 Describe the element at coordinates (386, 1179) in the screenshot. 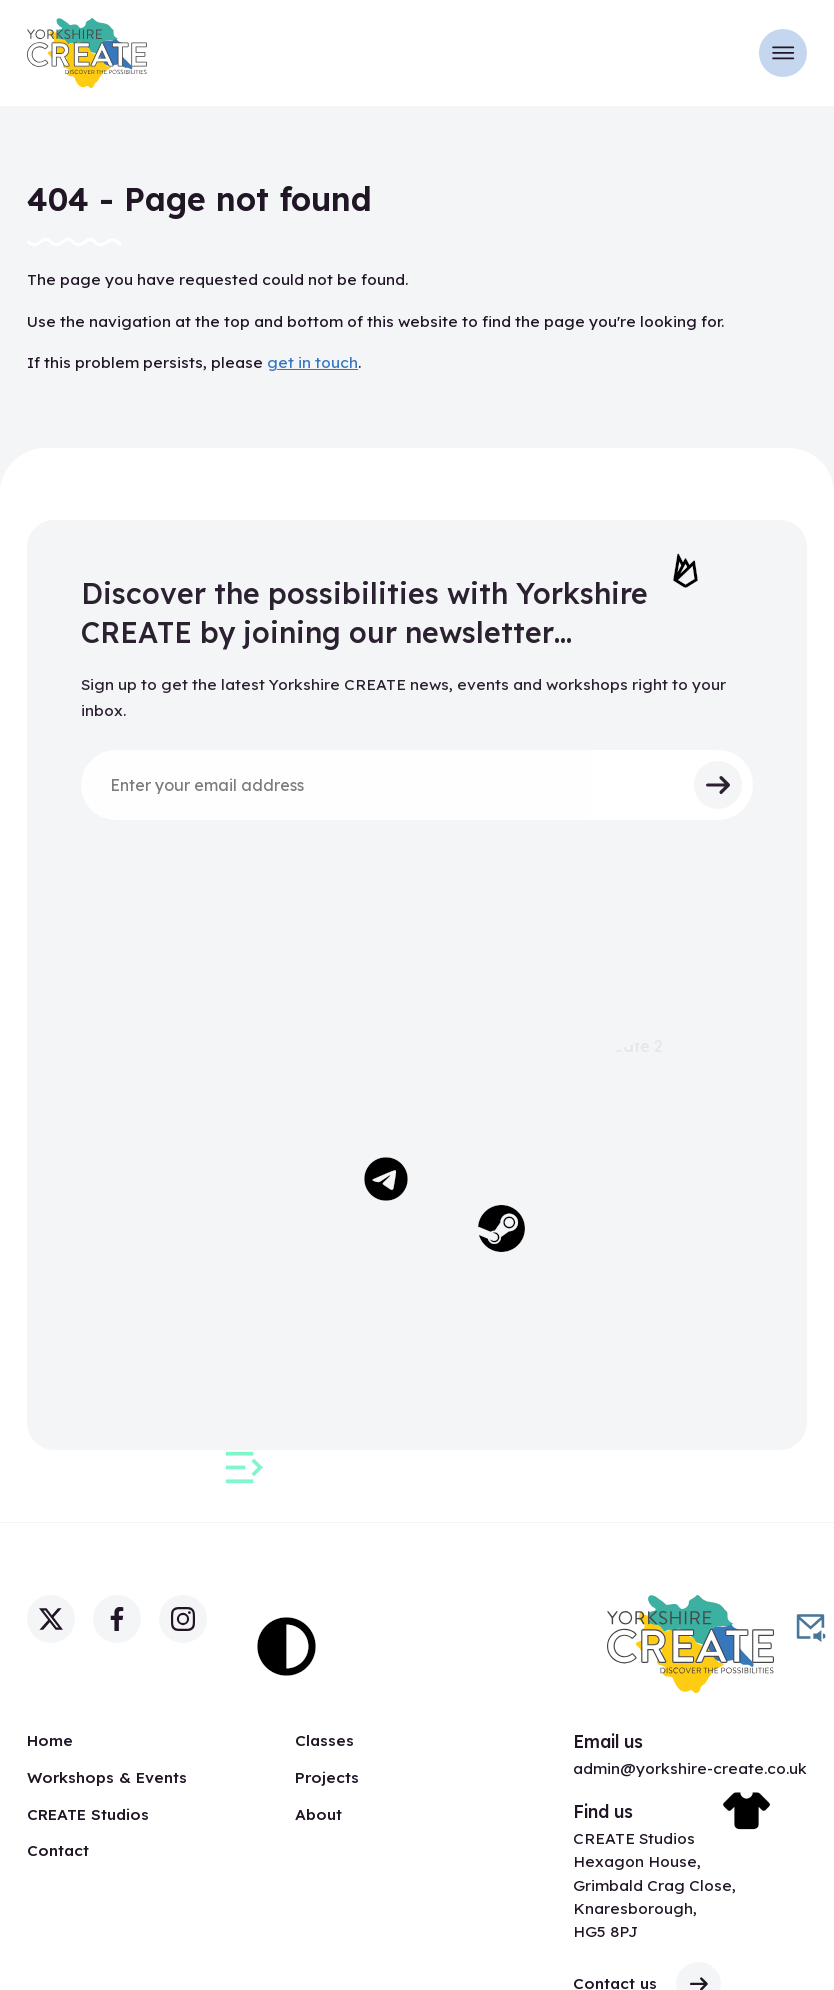

I see `open telegram messaging app` at that location.